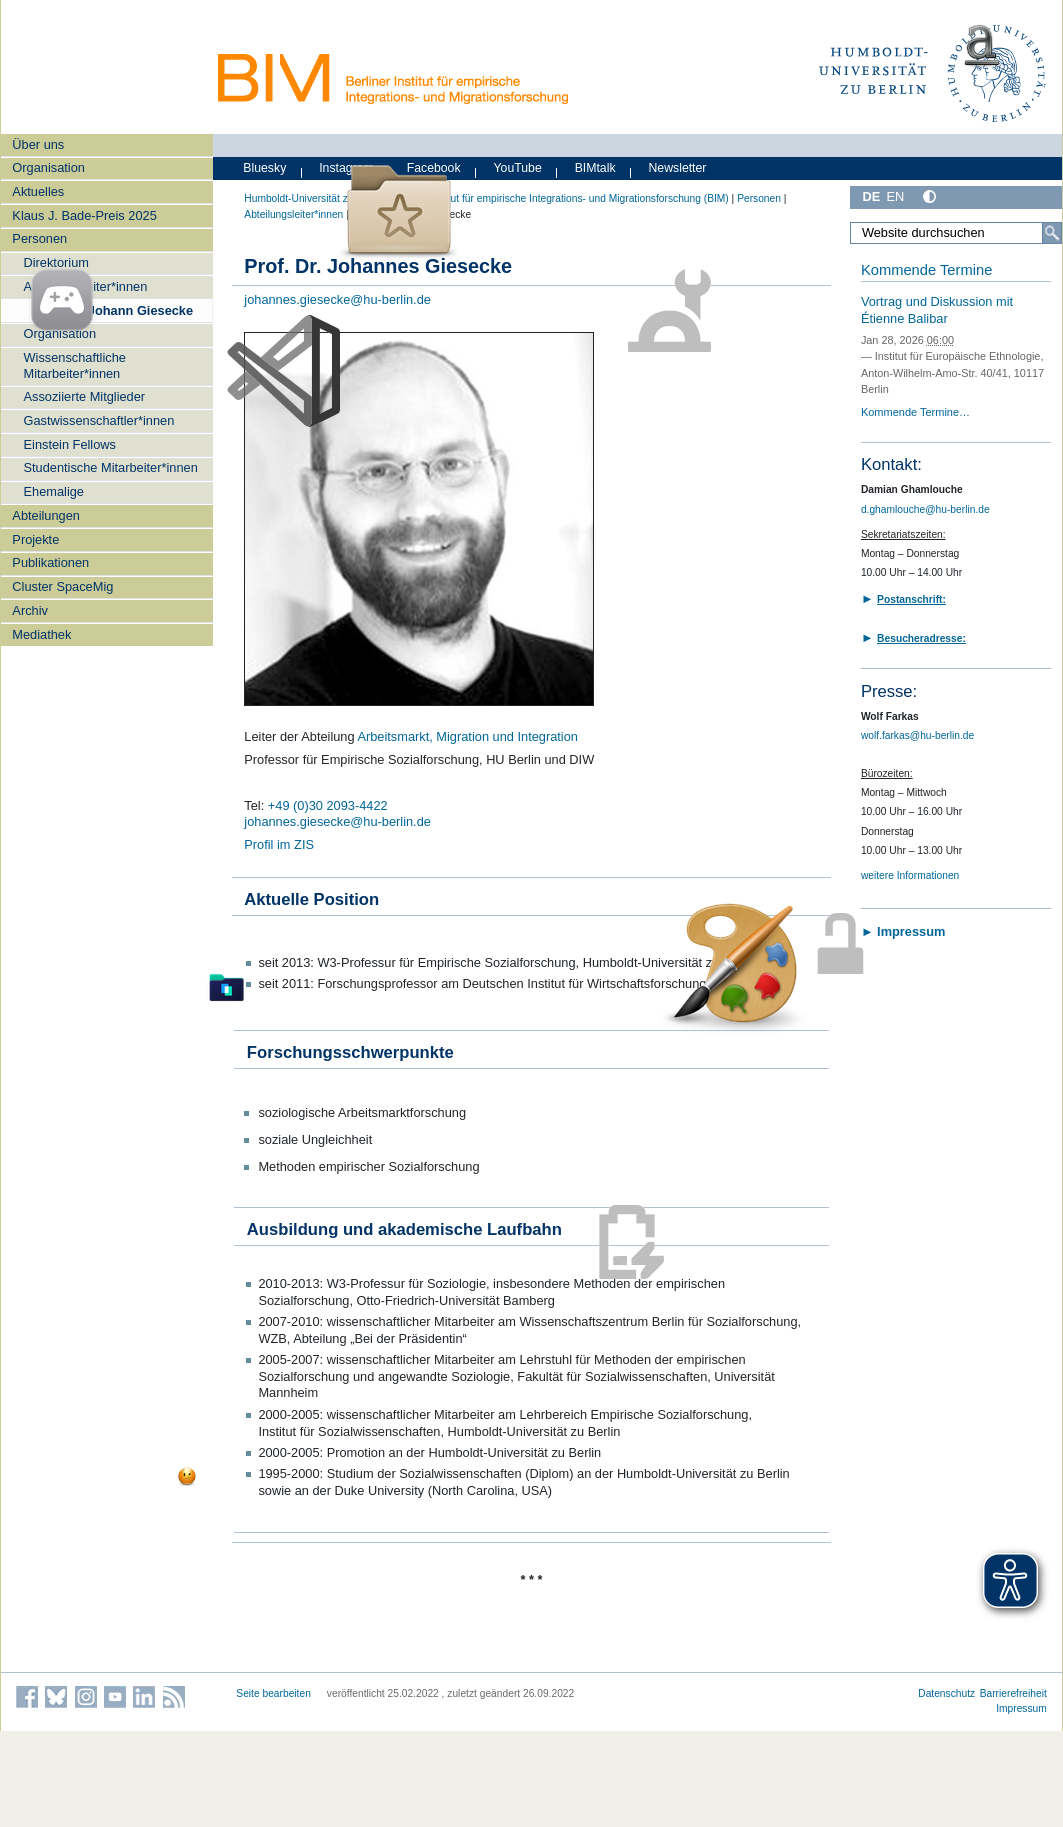 The image size is (1063, 1827). What do you see at coordinates (669, 310) in the screenshot?
I see `access engineering or technical tools` at bounding box center [669, 310].